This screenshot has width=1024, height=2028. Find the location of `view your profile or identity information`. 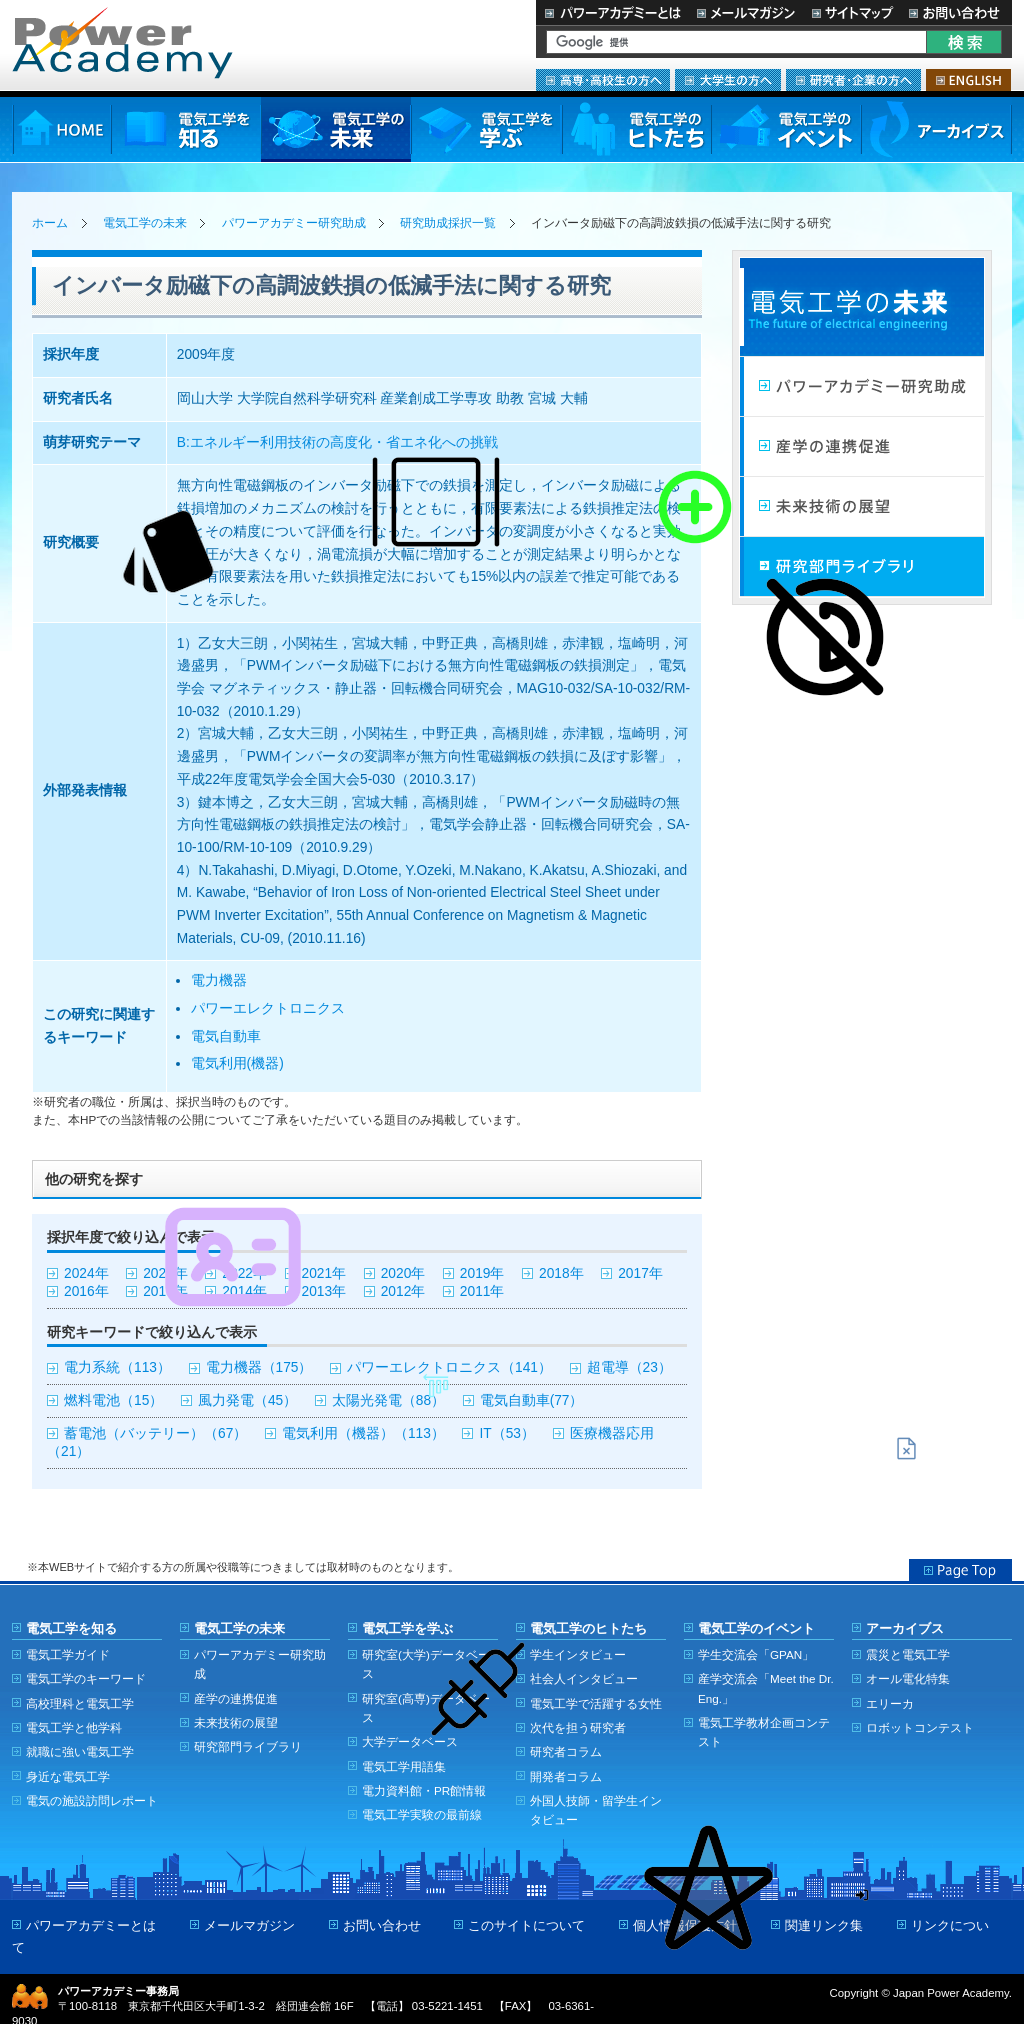

view your profile or identity information is located at coordinates (233, 1257).